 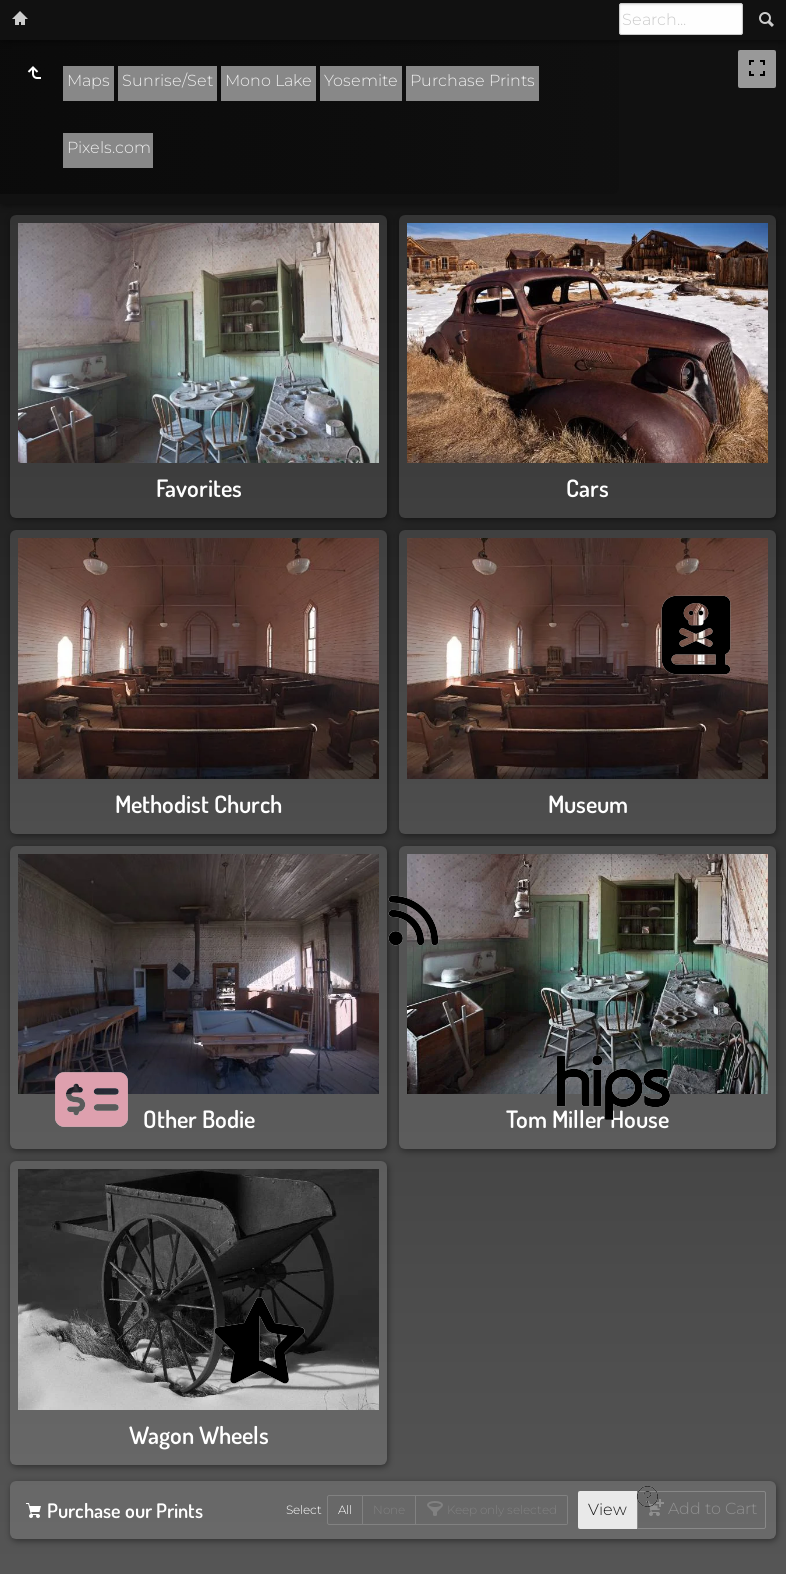 I want to click on access dark mode or spooky theme settings, so click(x=696, y=635).